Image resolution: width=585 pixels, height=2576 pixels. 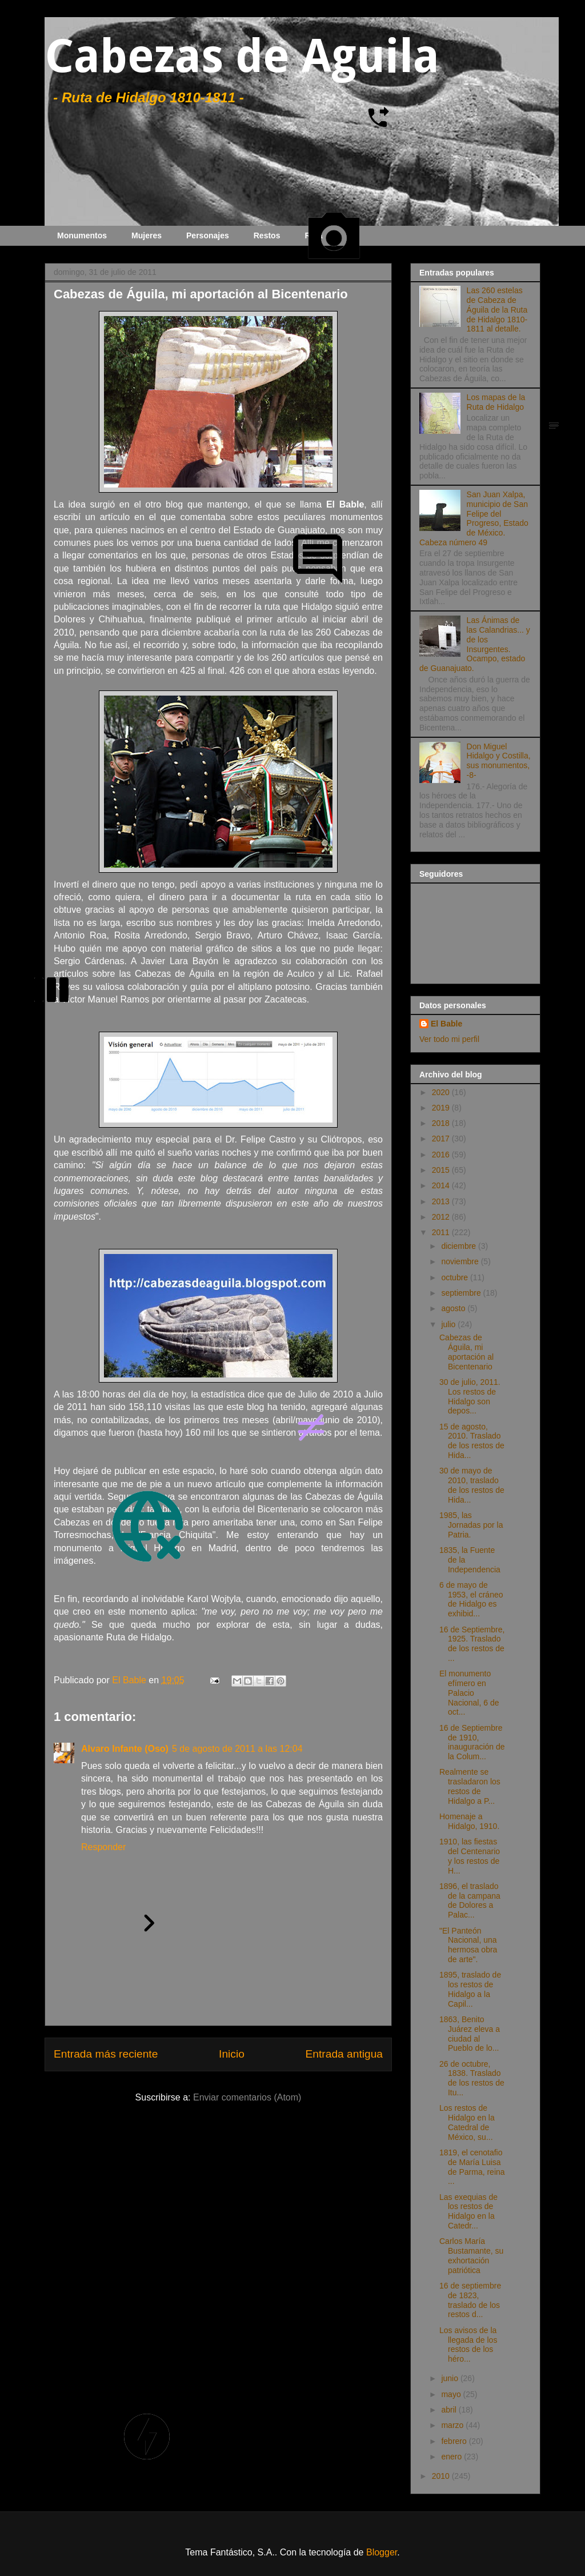 I want to click on view or edit notes, so click(x=554, y=425).